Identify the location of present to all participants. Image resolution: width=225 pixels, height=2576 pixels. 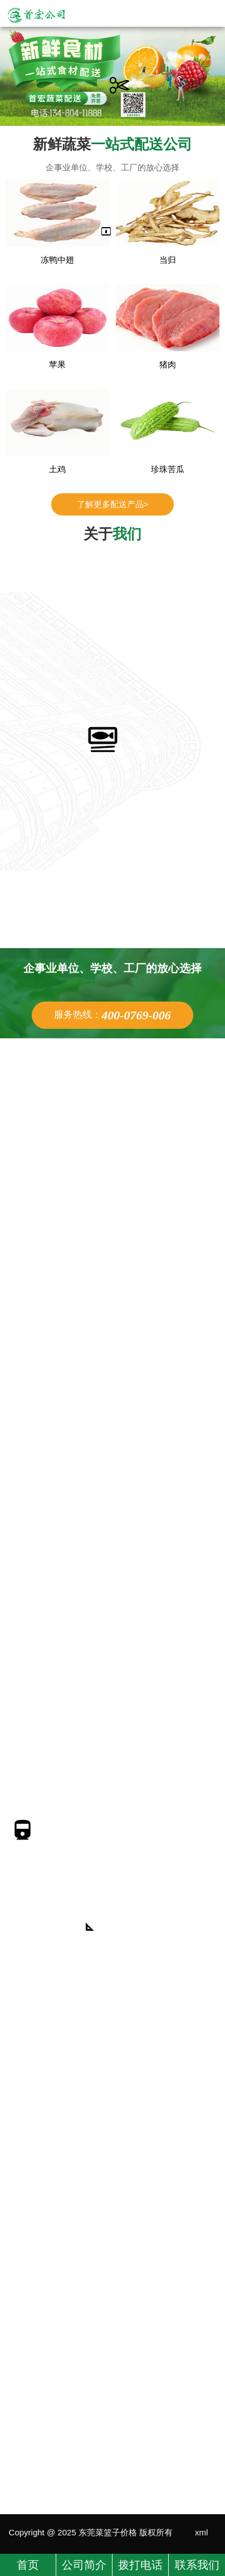
(106, 231).